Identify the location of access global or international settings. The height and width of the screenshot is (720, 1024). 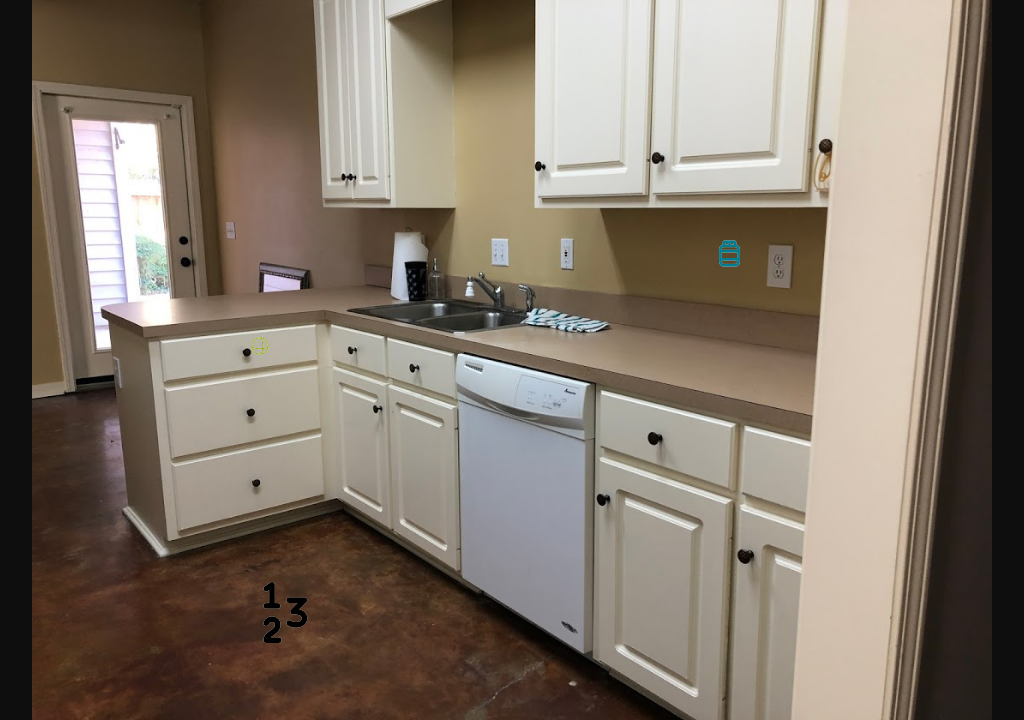
(260, 346).